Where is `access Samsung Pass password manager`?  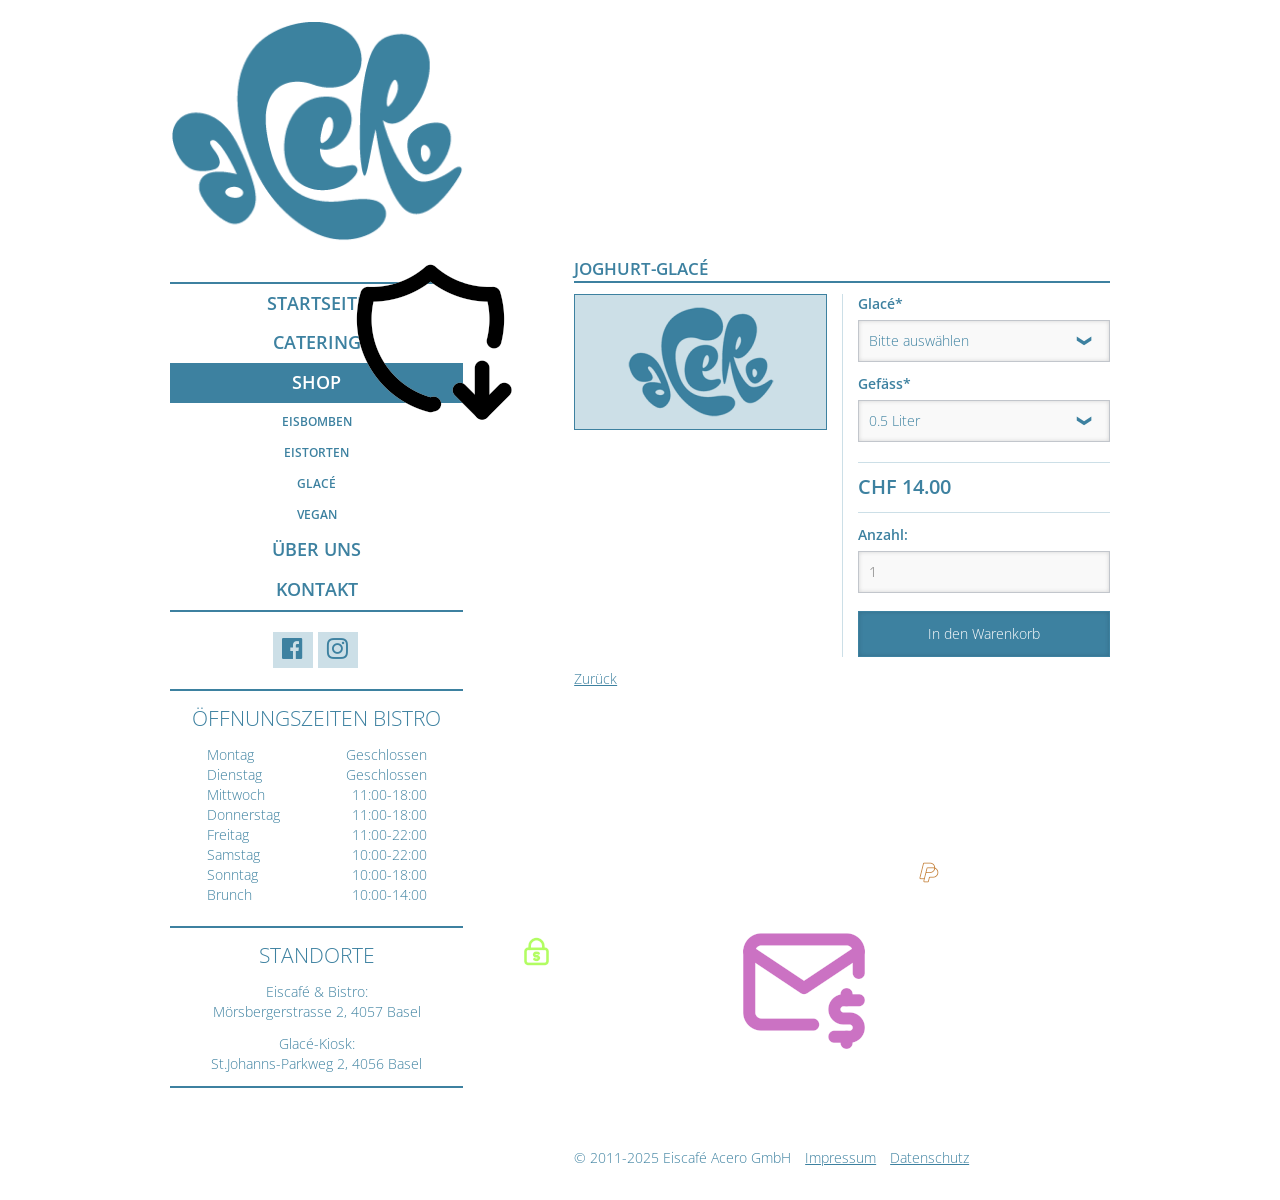 access Samsung Pass password manager is located at coordinates (536, 951).